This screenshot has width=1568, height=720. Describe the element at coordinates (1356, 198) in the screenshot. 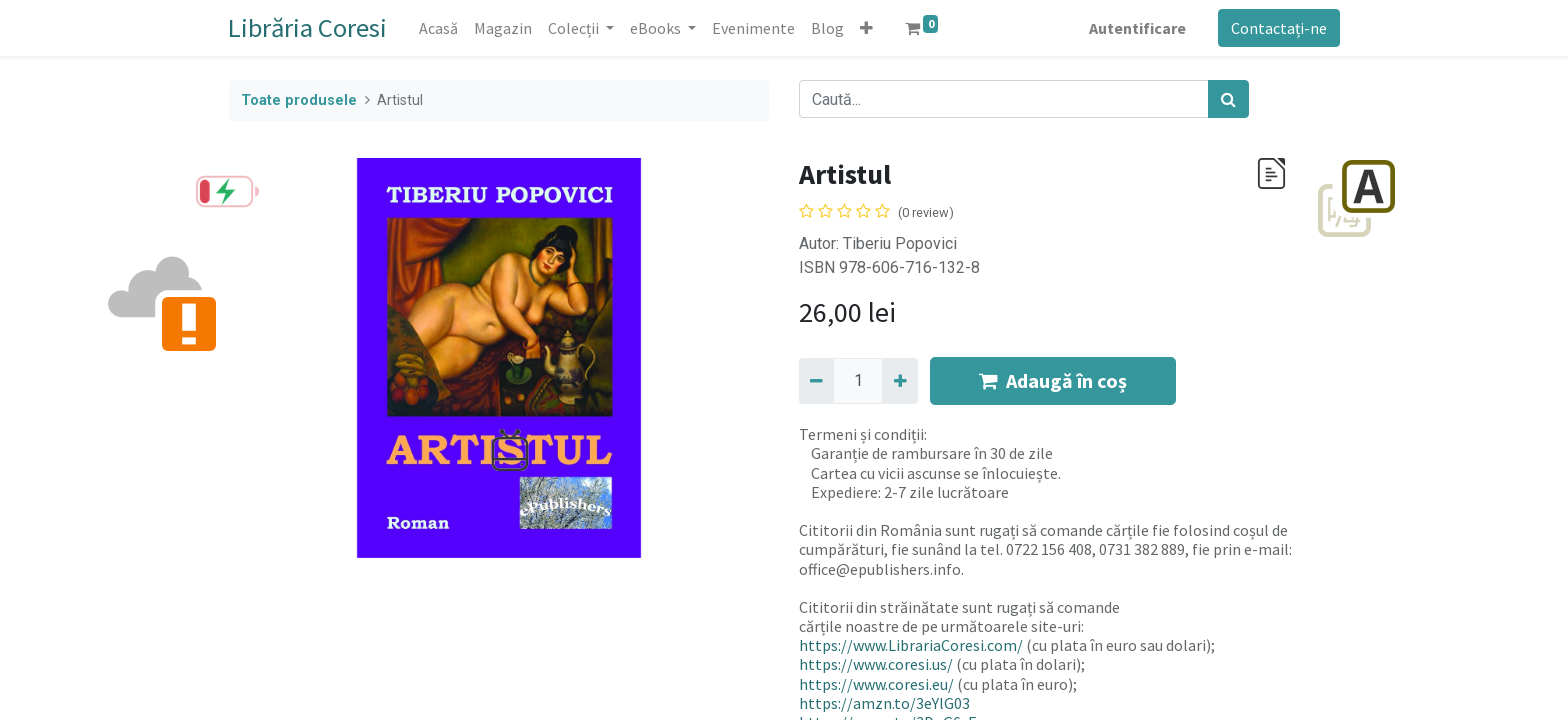

I see `access language and region settings` at that location.